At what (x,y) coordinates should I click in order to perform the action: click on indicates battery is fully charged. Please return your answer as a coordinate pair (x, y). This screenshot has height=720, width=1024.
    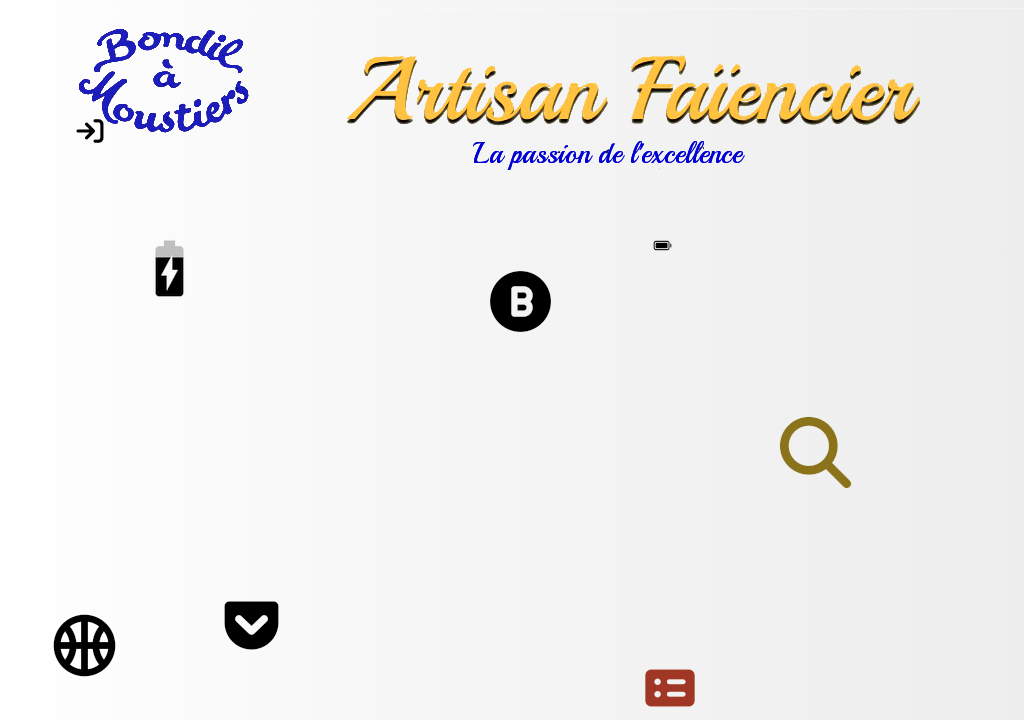
    Looking at the image, I should click on (662, 245).